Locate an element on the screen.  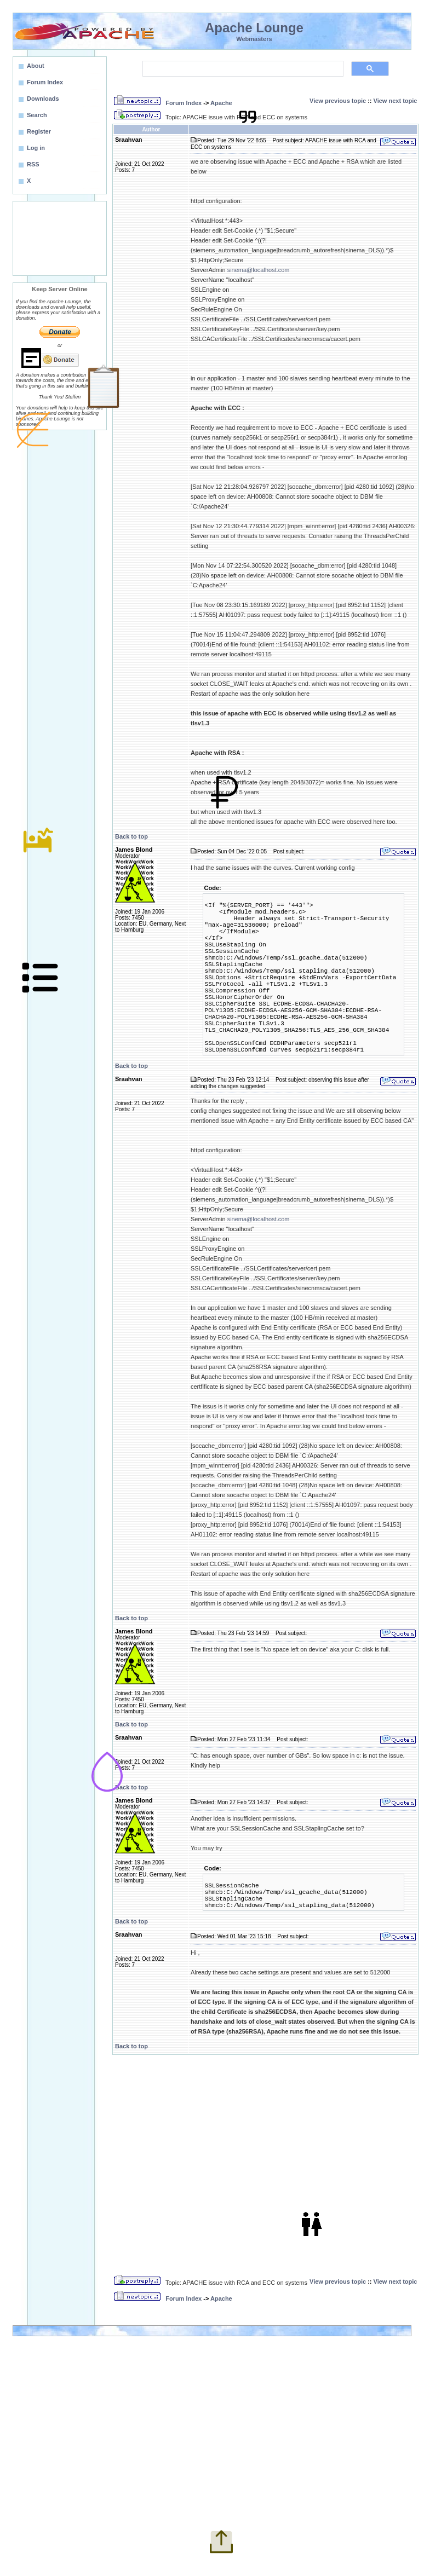
view patient procedures or medical records is located at coordinates (37, 841).